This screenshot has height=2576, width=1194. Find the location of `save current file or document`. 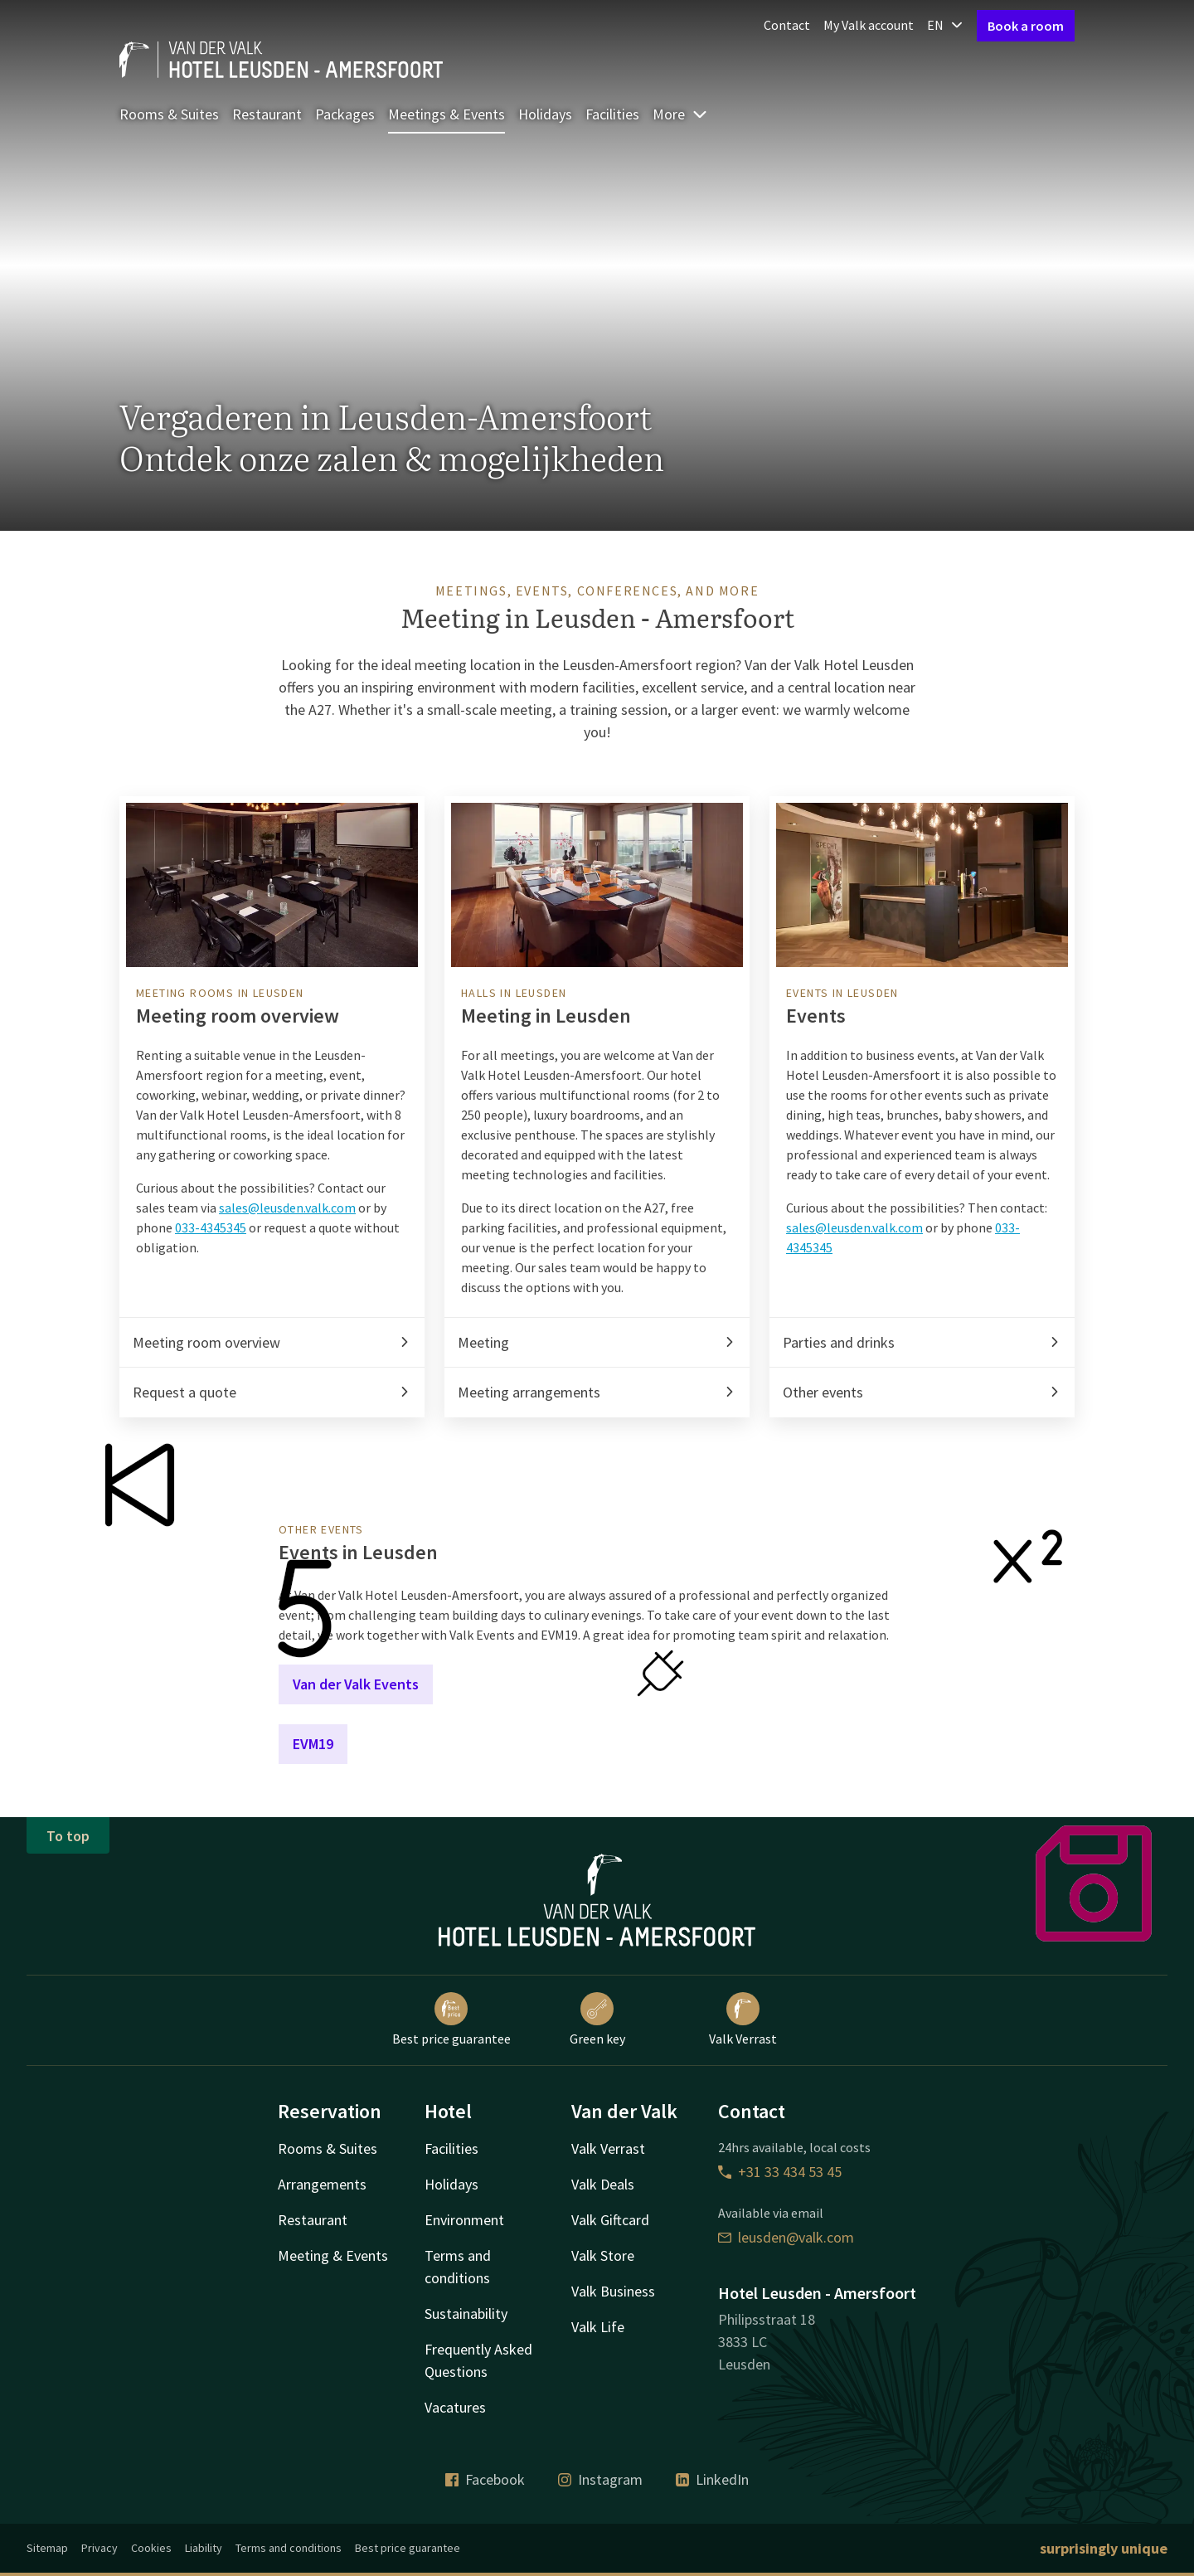

save current file or document is located at coordinates (1094, 1883).